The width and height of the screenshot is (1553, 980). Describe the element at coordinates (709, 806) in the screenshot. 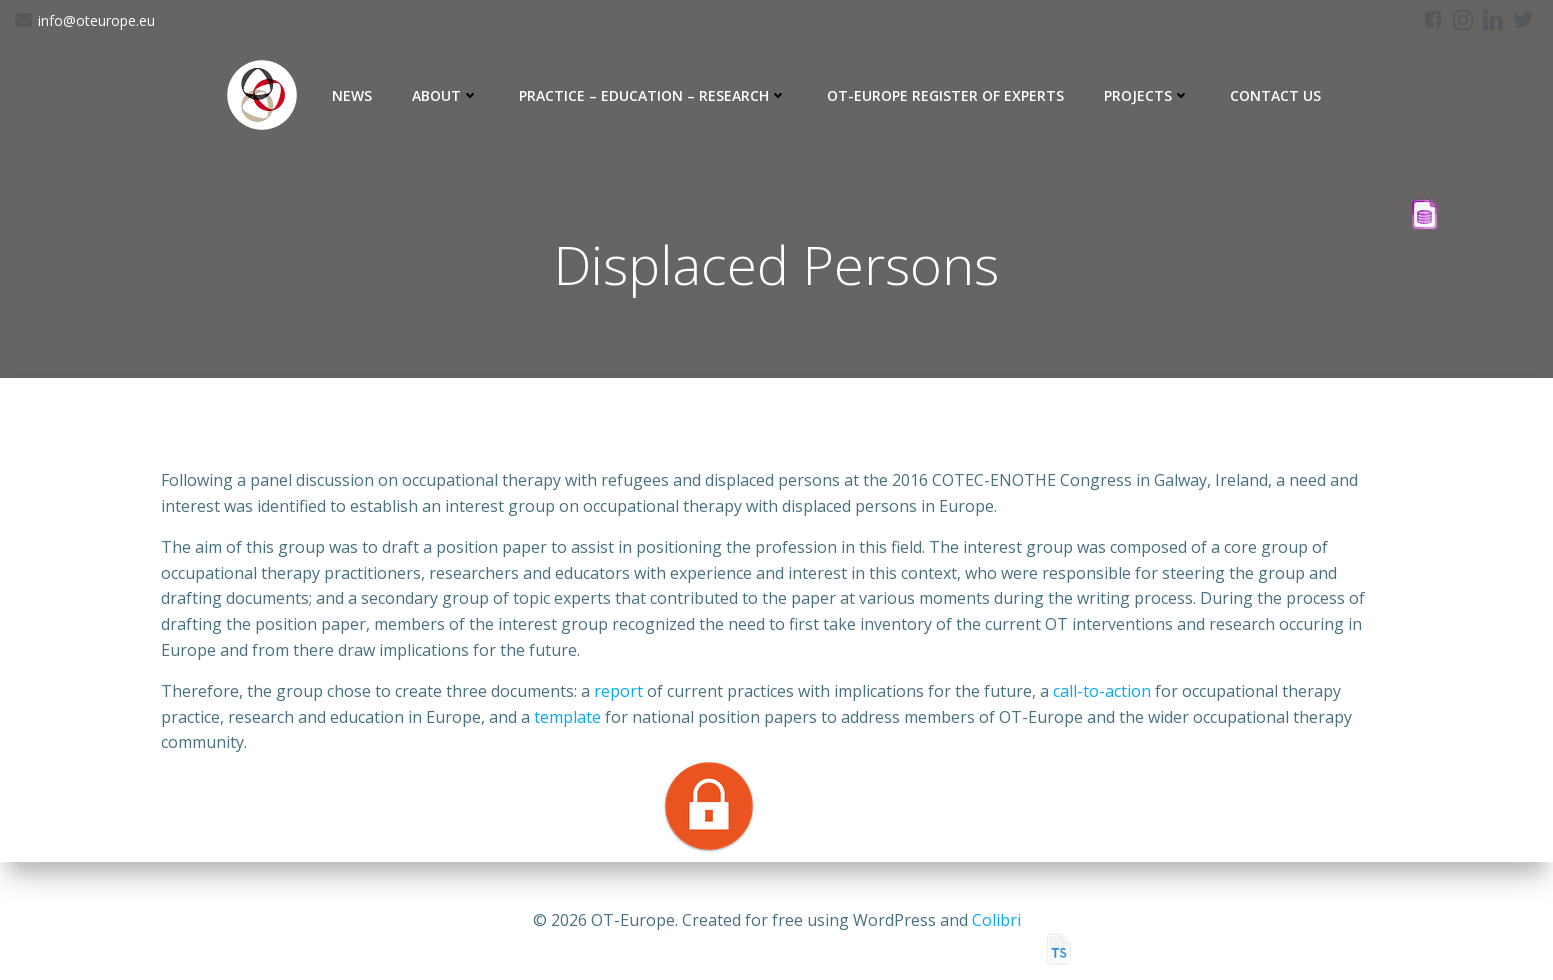

I see `access screen lock or security settings` at that location.